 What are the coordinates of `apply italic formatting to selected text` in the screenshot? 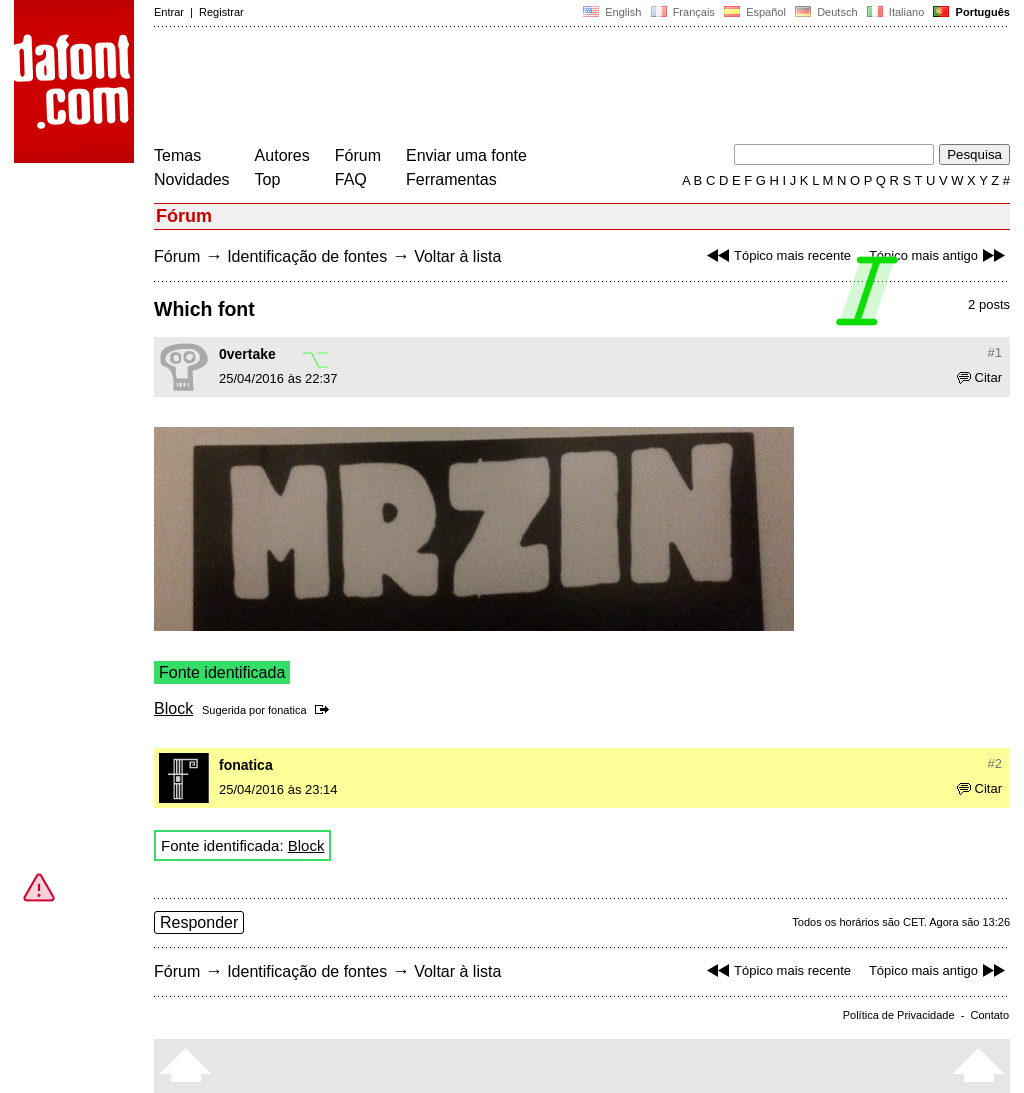 It's located at (867, 291).